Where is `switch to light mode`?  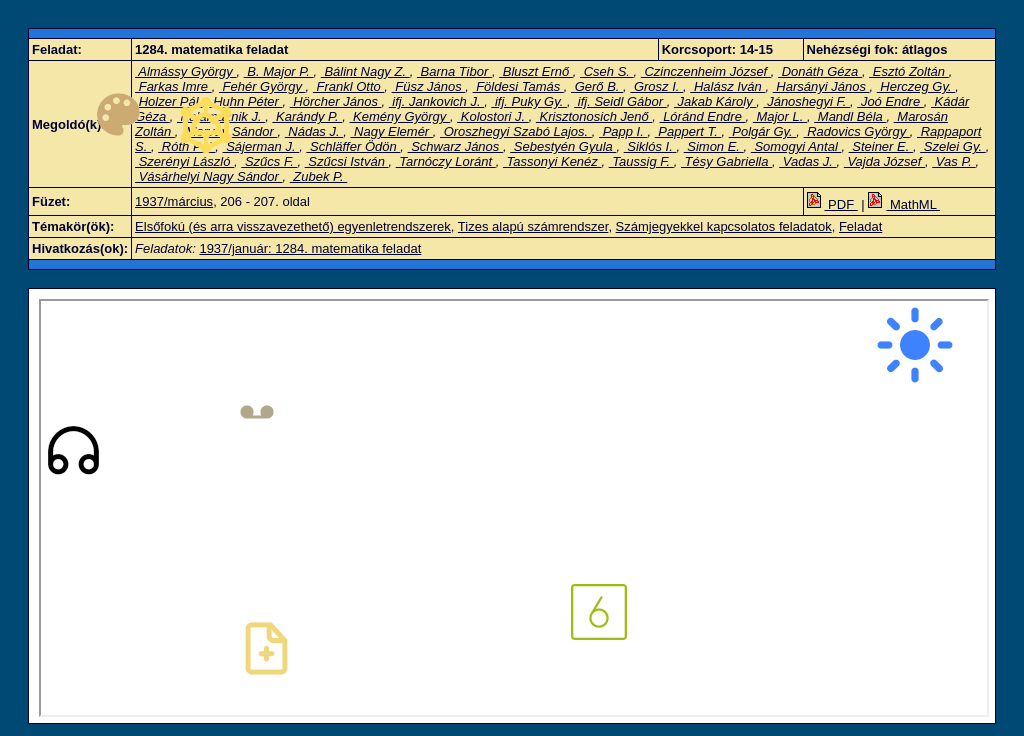
switch to light mode is located at coordinates (915, 345).